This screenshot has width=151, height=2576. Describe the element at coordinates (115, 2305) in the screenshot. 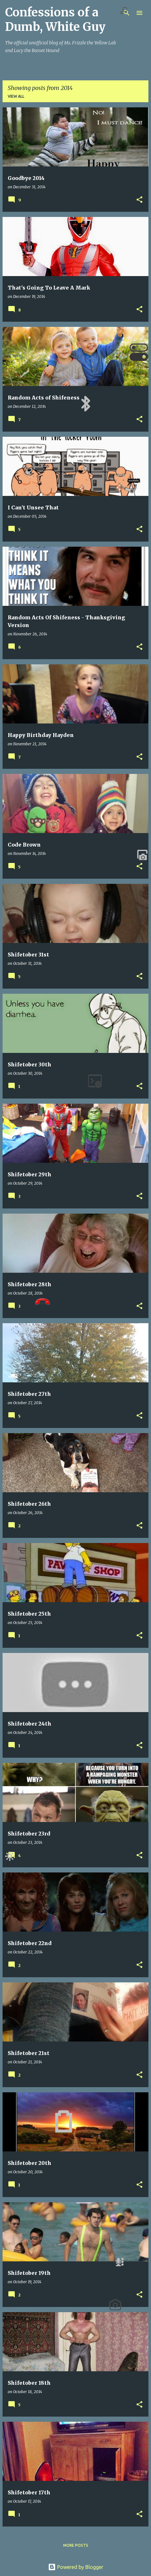

I see `open the camera app` at that location.